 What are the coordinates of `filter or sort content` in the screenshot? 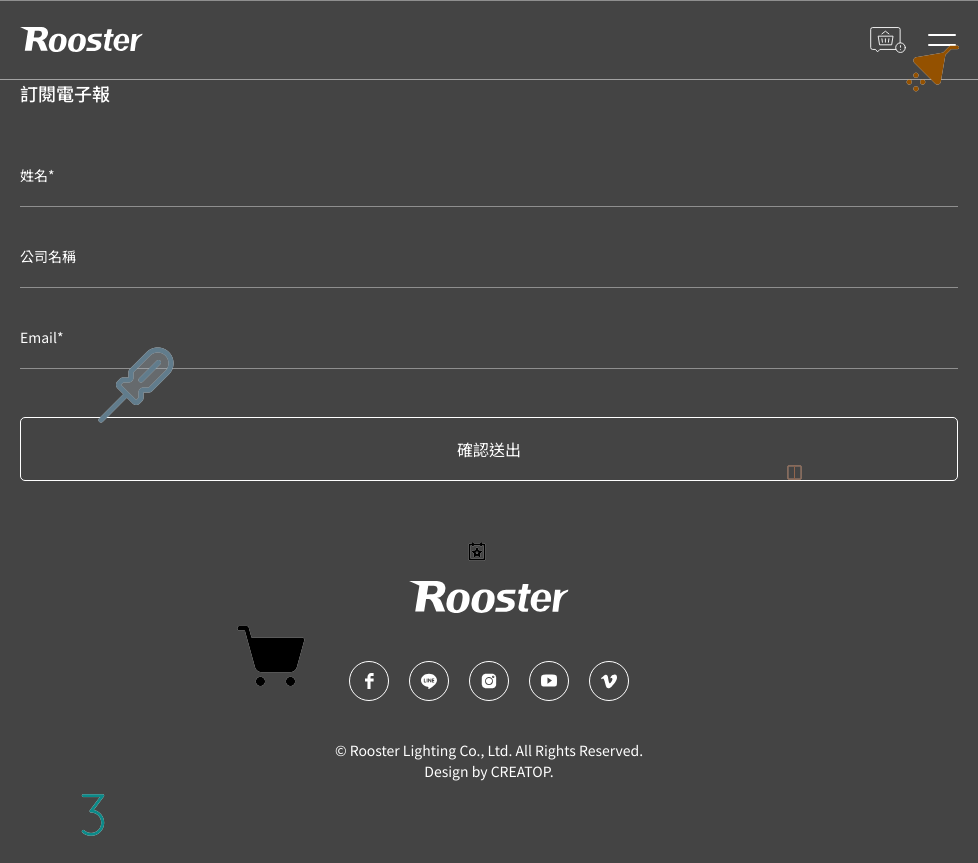 It's located at (932, 66).